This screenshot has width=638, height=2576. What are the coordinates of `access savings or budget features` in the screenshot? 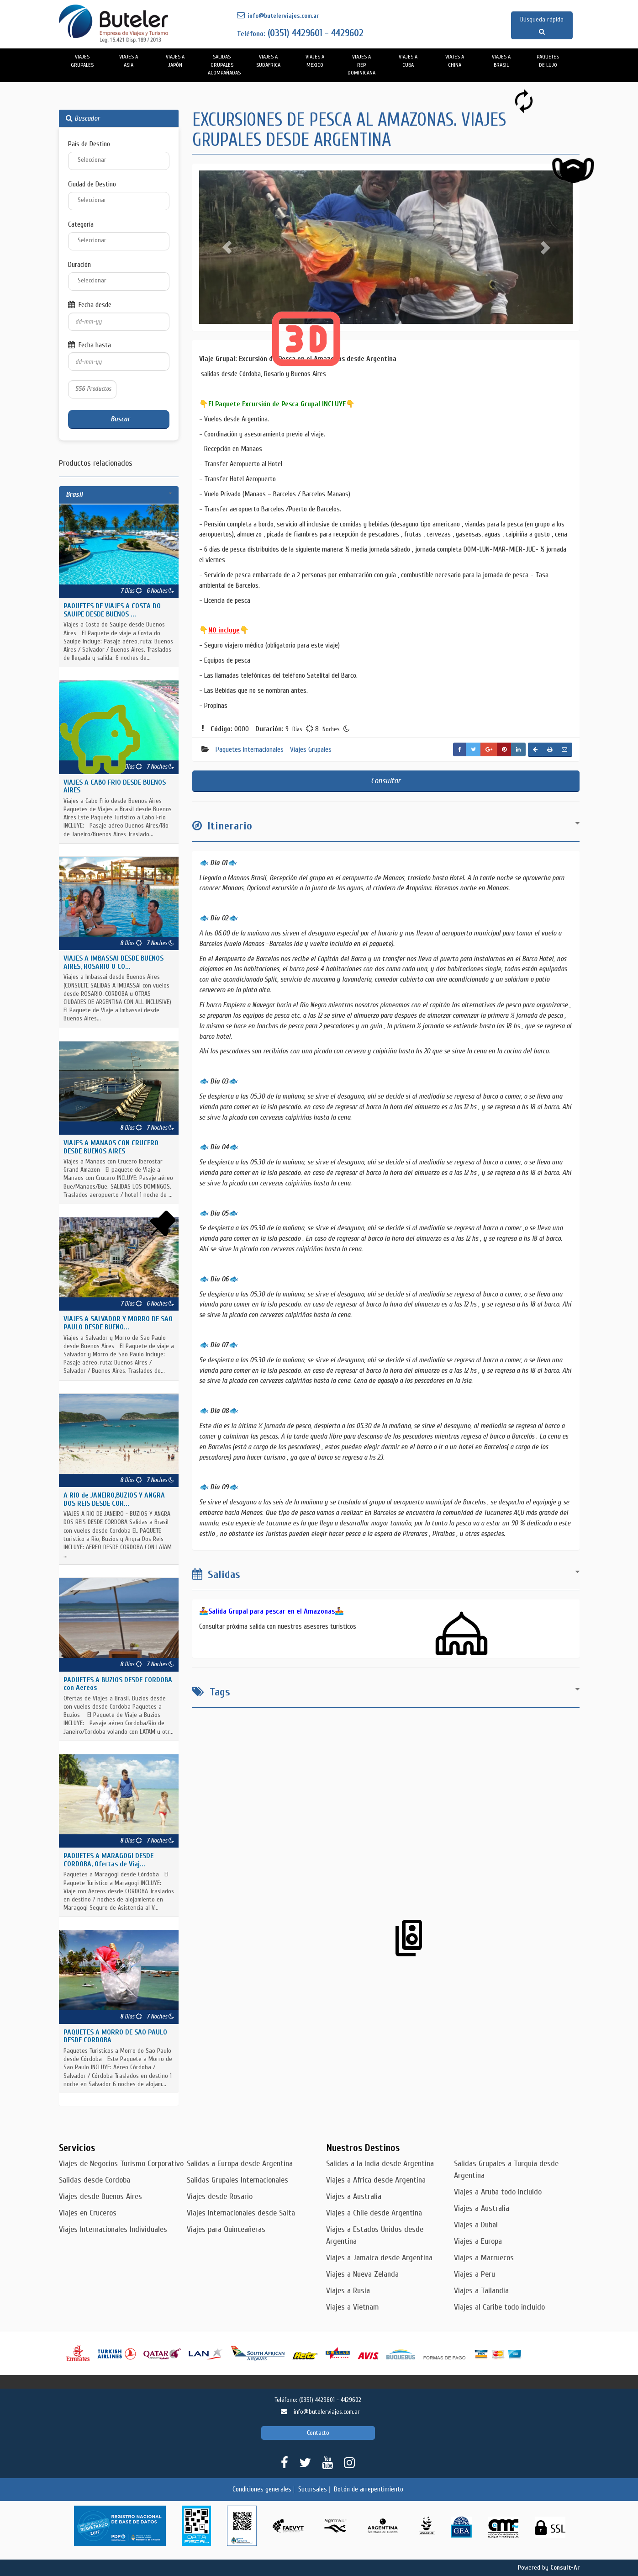 It's located at (100, 741).